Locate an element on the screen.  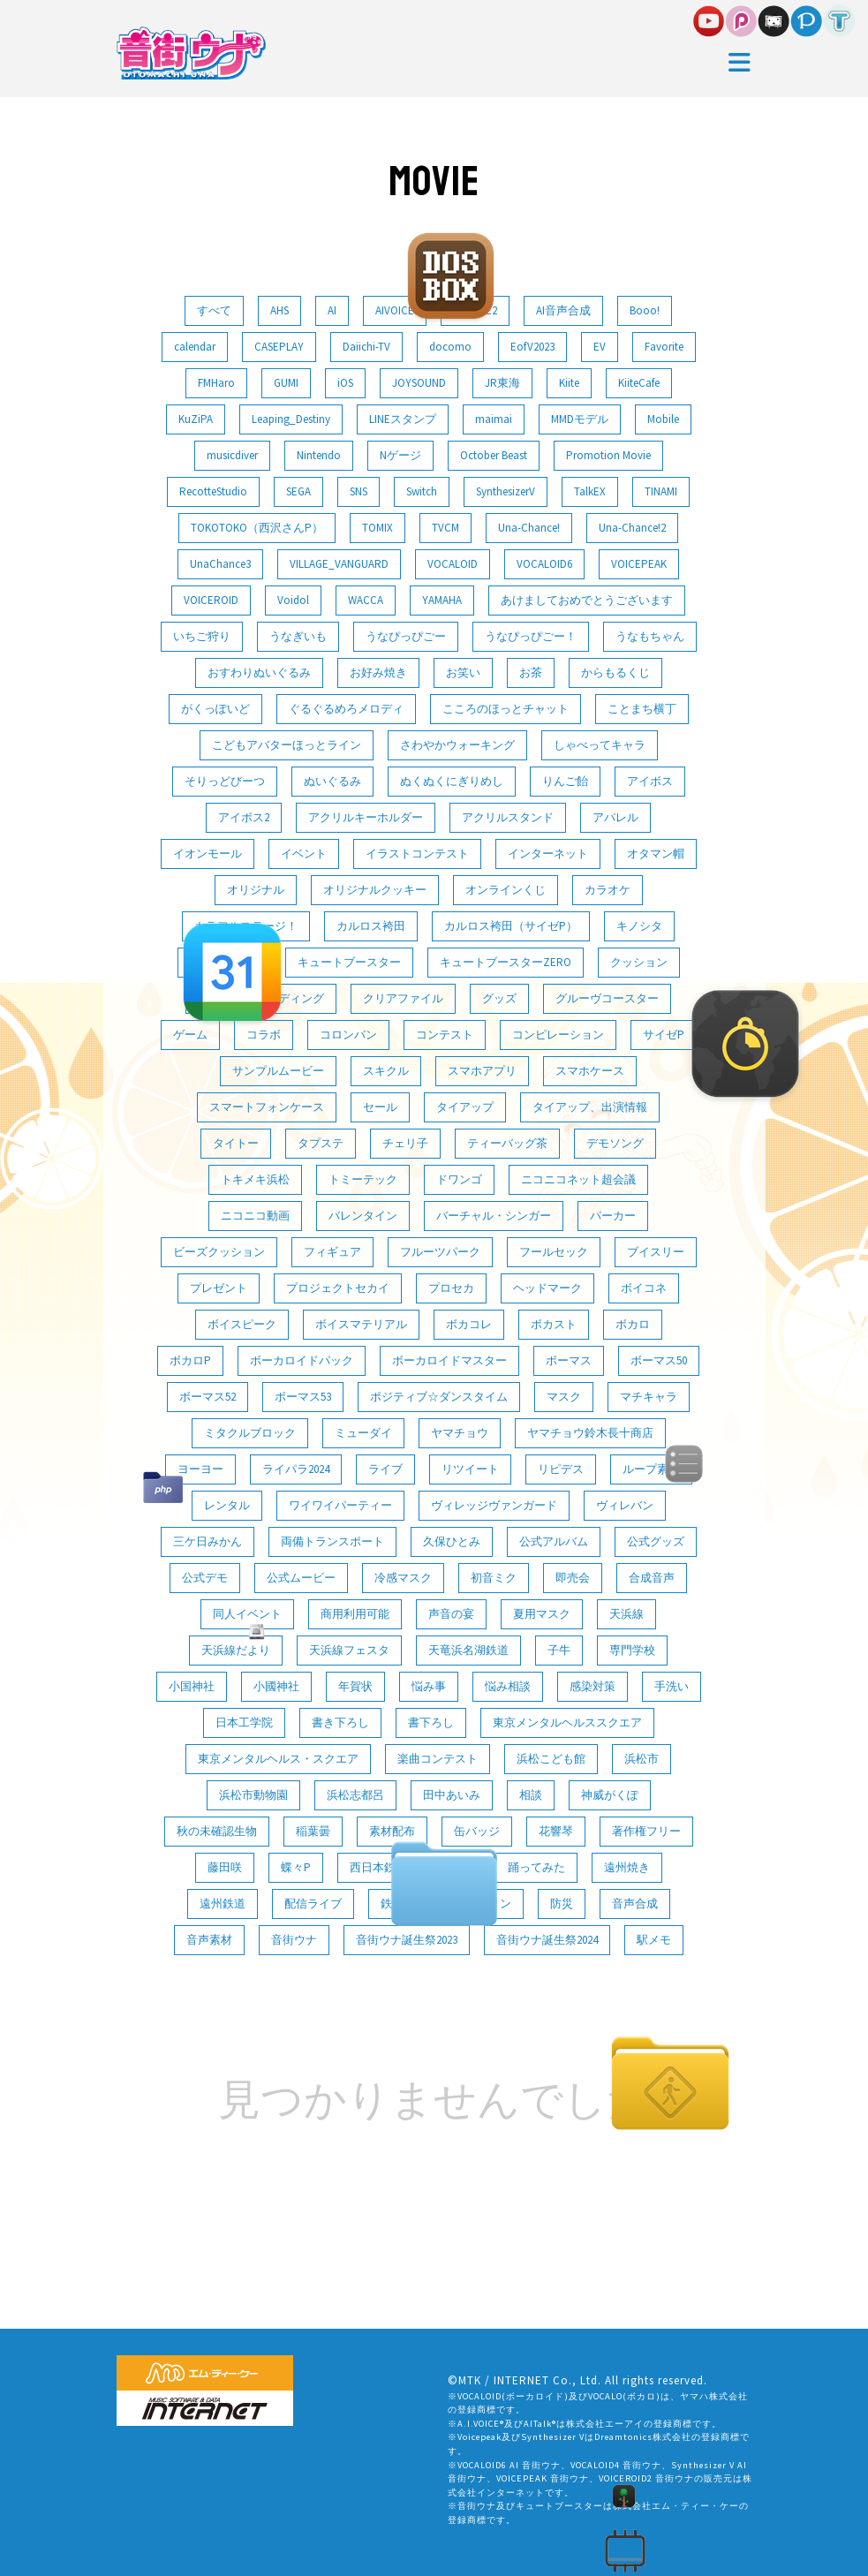
access the public folder for shared files is located at coordinates (670, 2083).